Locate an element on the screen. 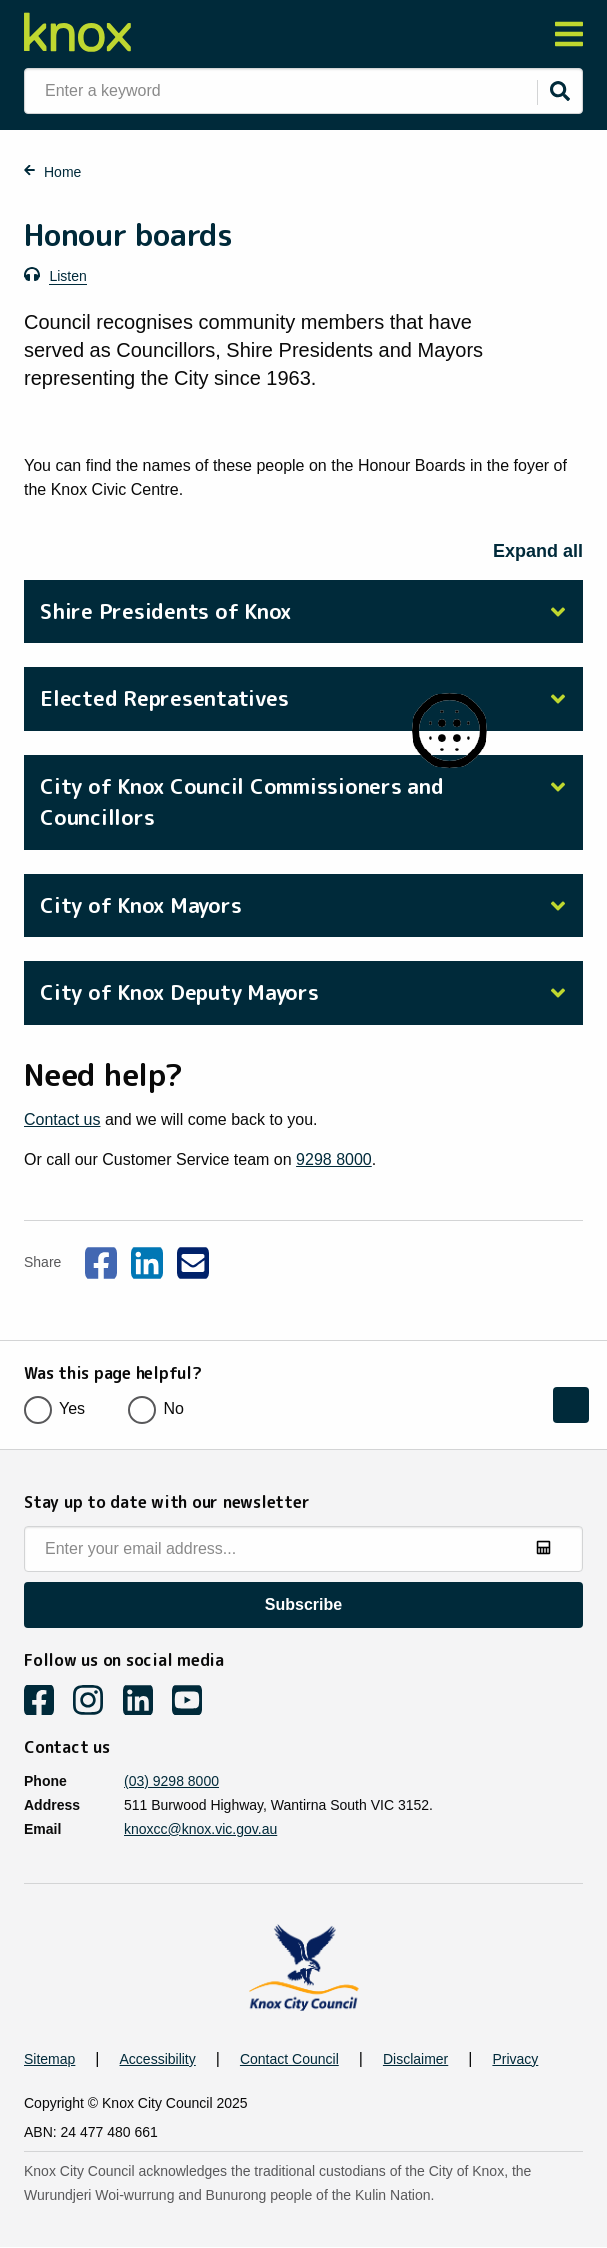 The image size is (607, 2248). toggle bottom panel visibility is located at coordinates (543, 1547).